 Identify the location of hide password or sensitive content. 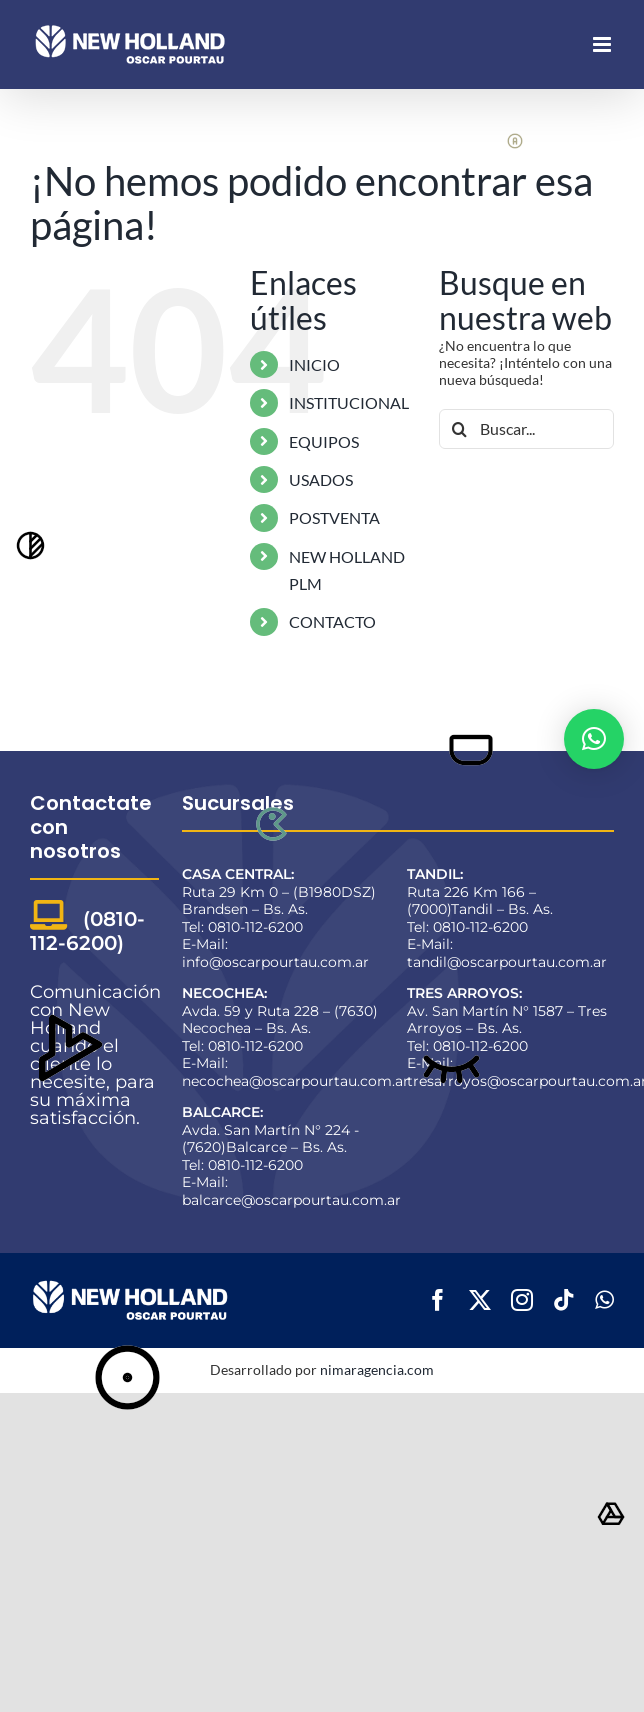
(451, 1066).